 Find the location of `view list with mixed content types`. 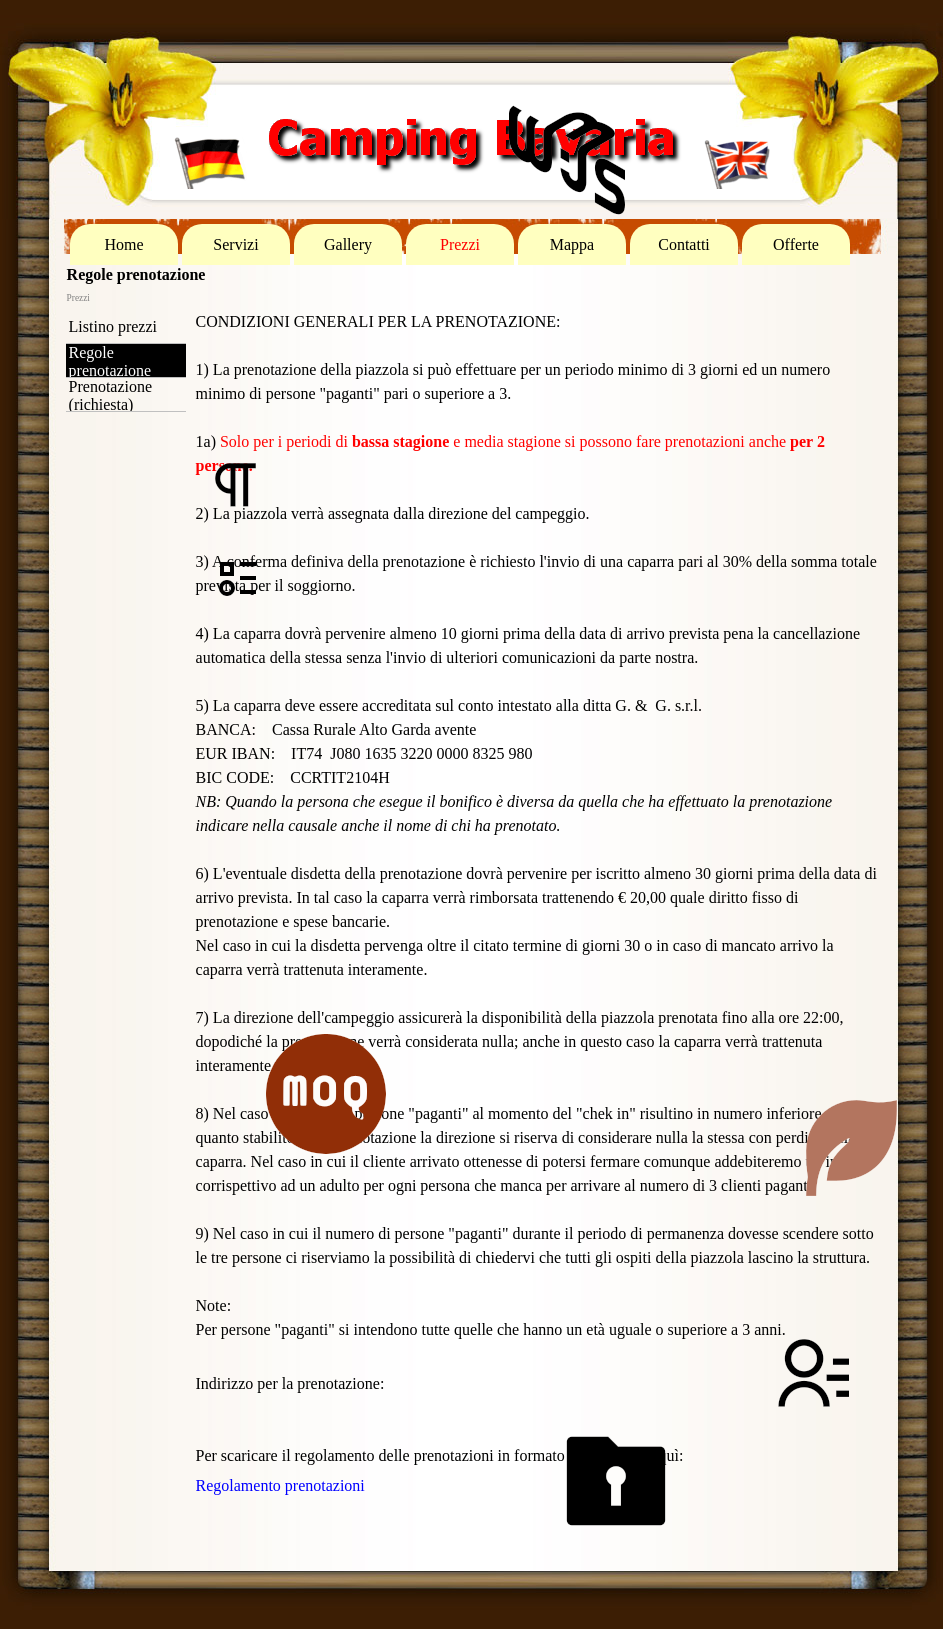

view list with mixed content types is located at coordinates (238, 578).